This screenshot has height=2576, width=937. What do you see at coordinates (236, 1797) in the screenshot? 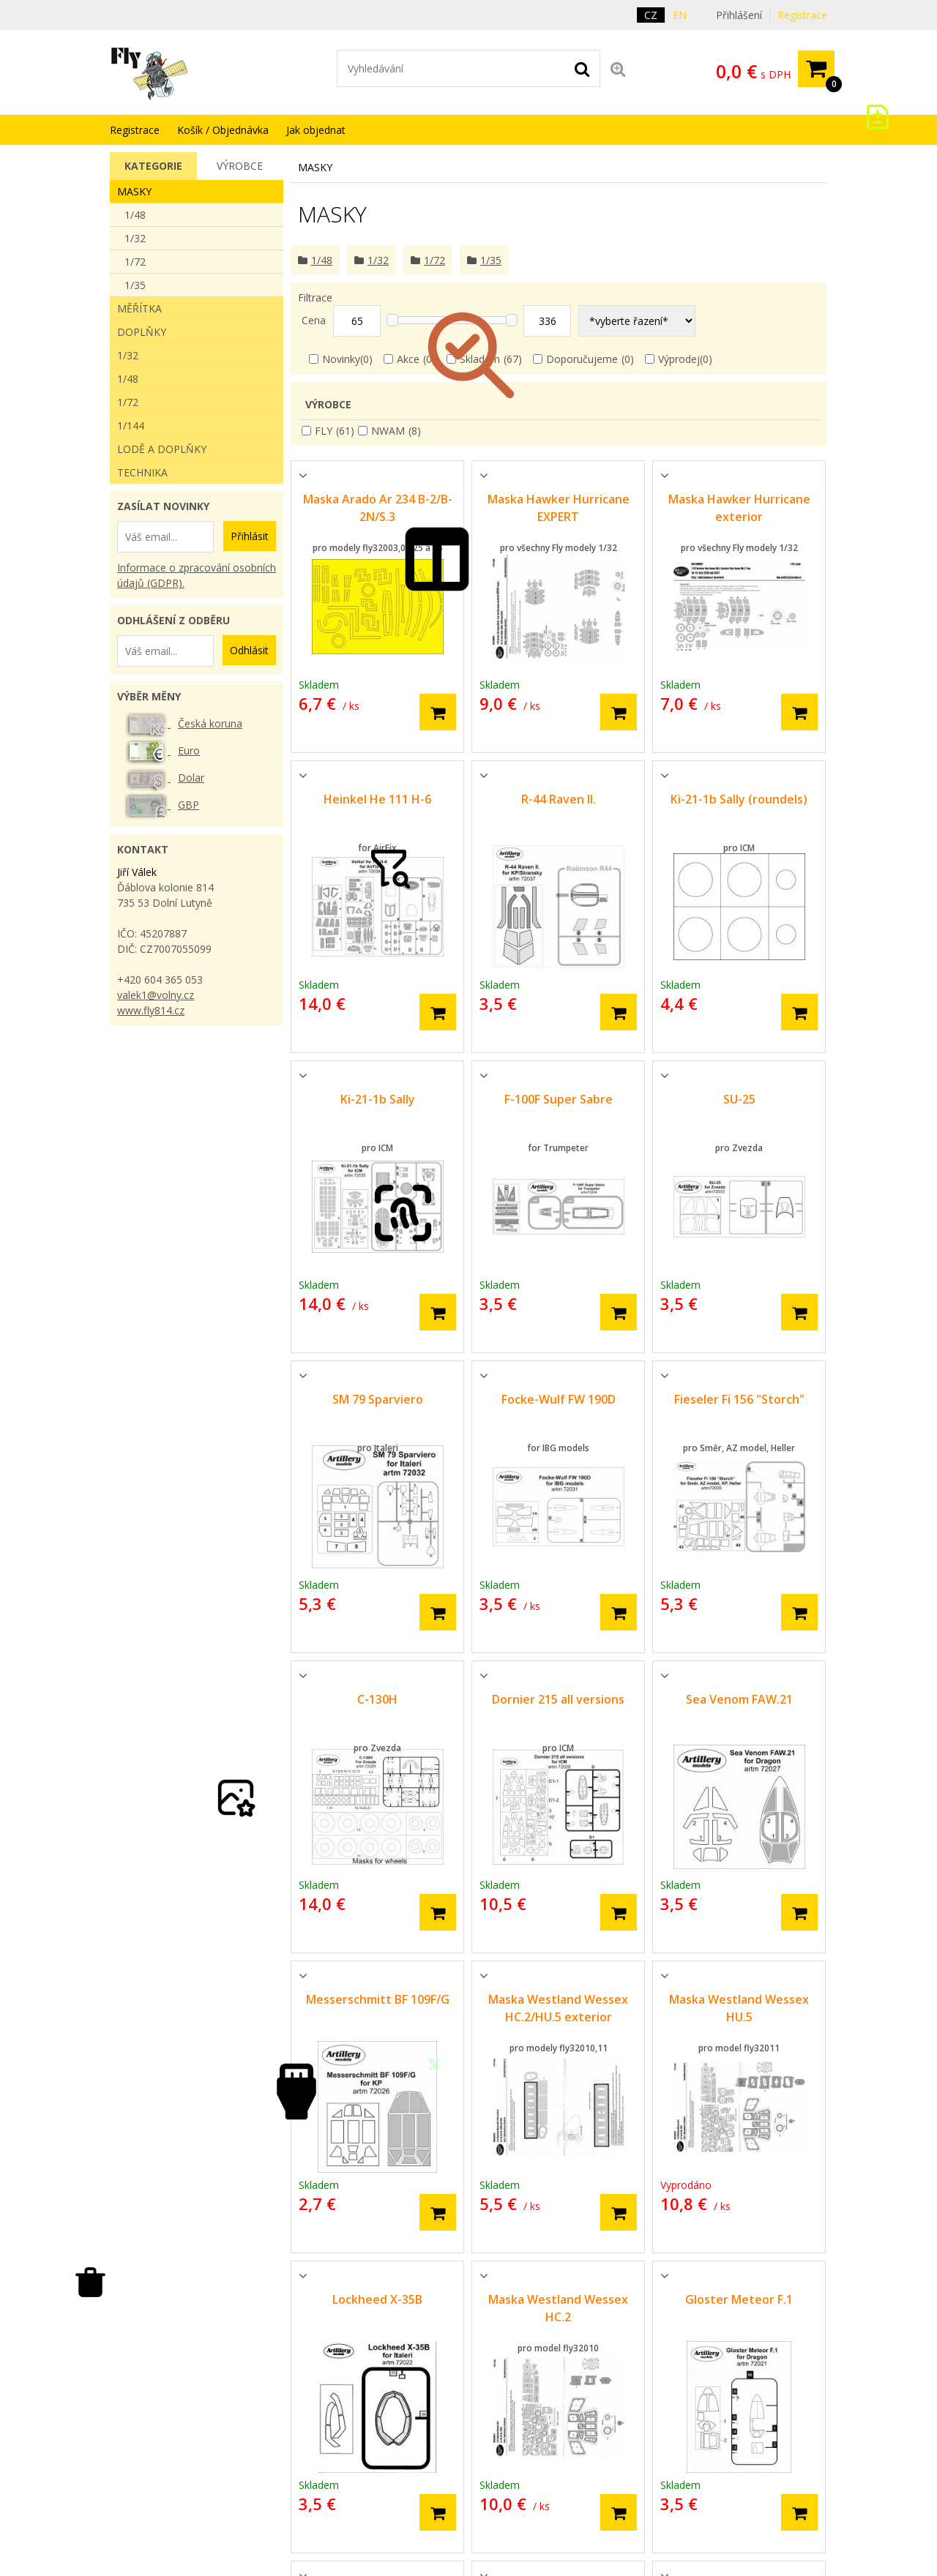
I see `add photo to favorites` at bounding box center [236, 1797].